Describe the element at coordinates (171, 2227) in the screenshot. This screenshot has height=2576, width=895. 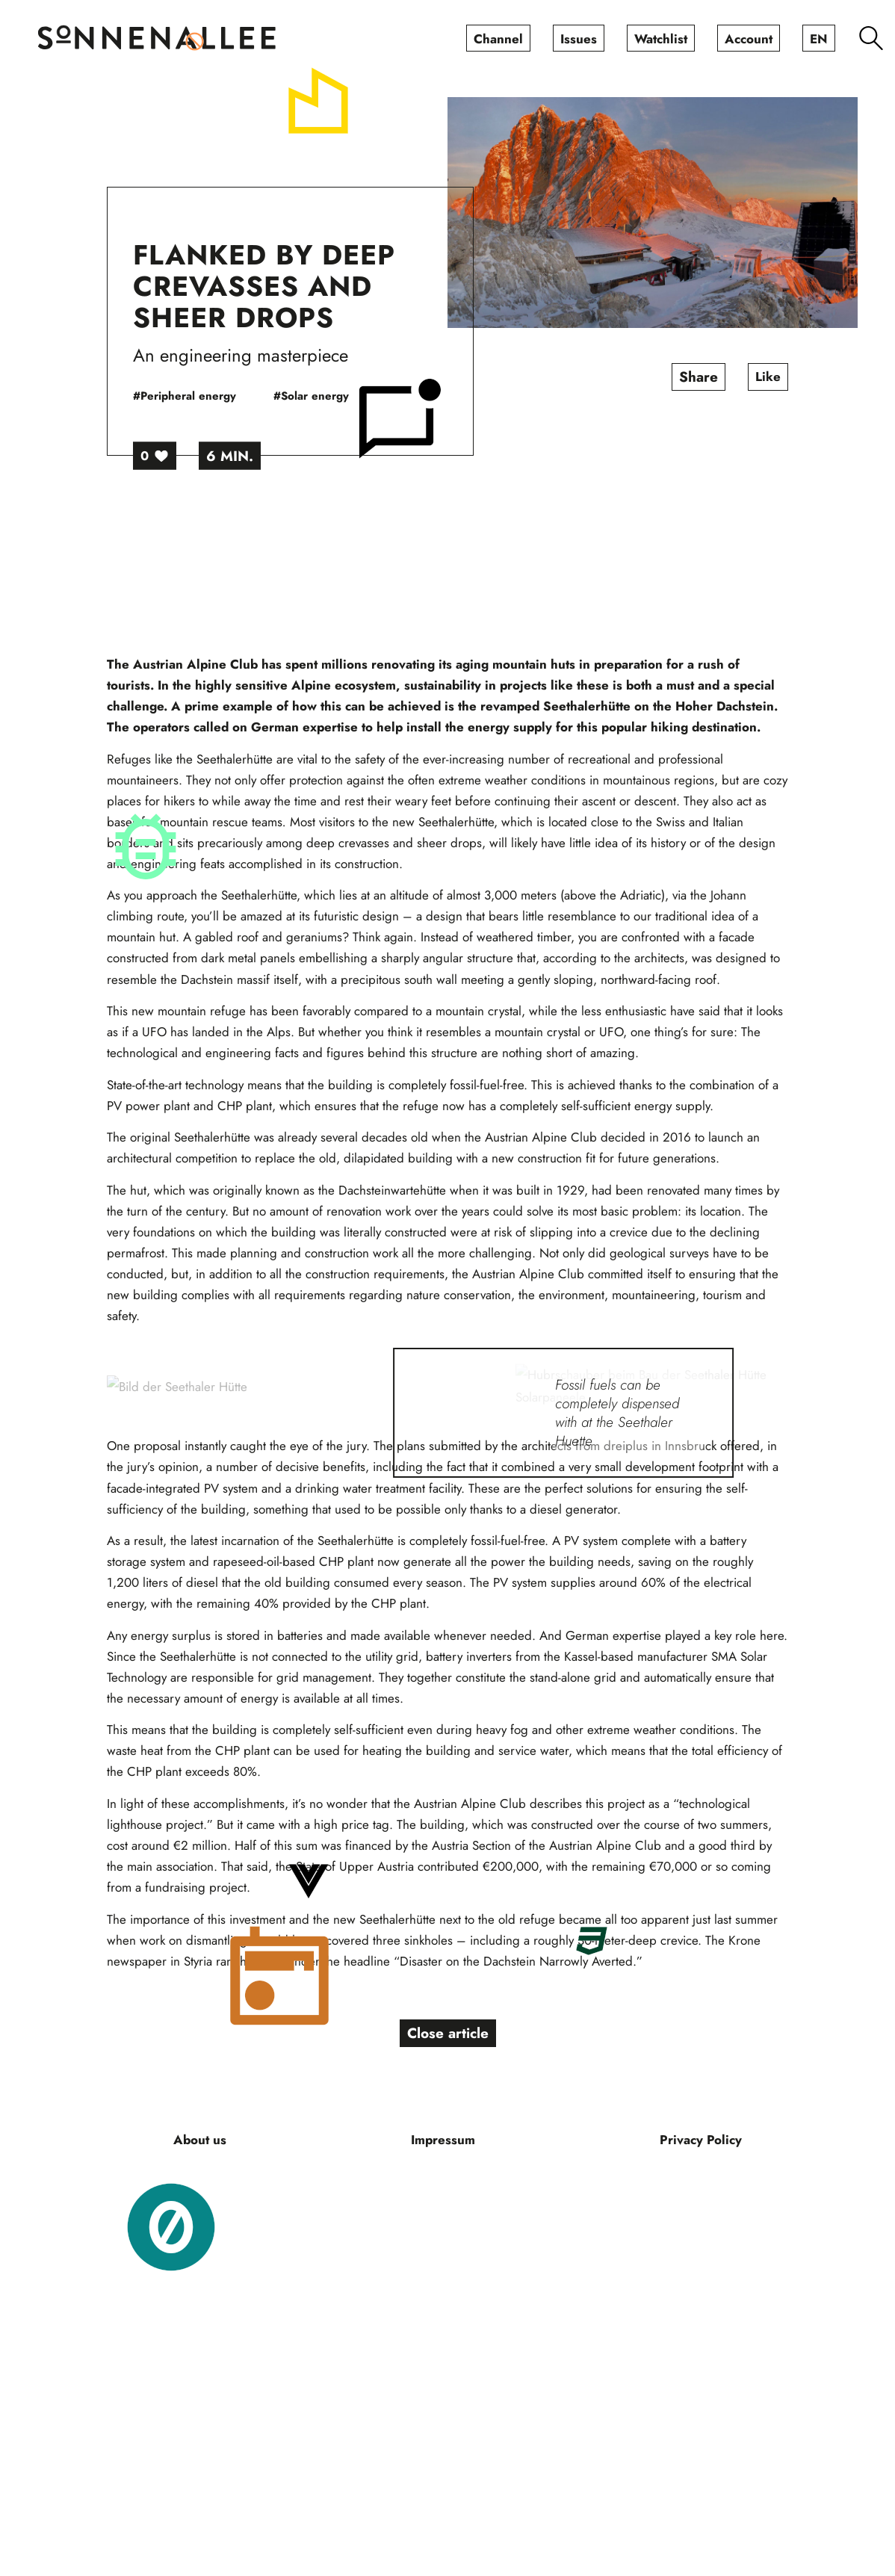
I see `indicates content is in the public domain (CC0 license)` at that location.